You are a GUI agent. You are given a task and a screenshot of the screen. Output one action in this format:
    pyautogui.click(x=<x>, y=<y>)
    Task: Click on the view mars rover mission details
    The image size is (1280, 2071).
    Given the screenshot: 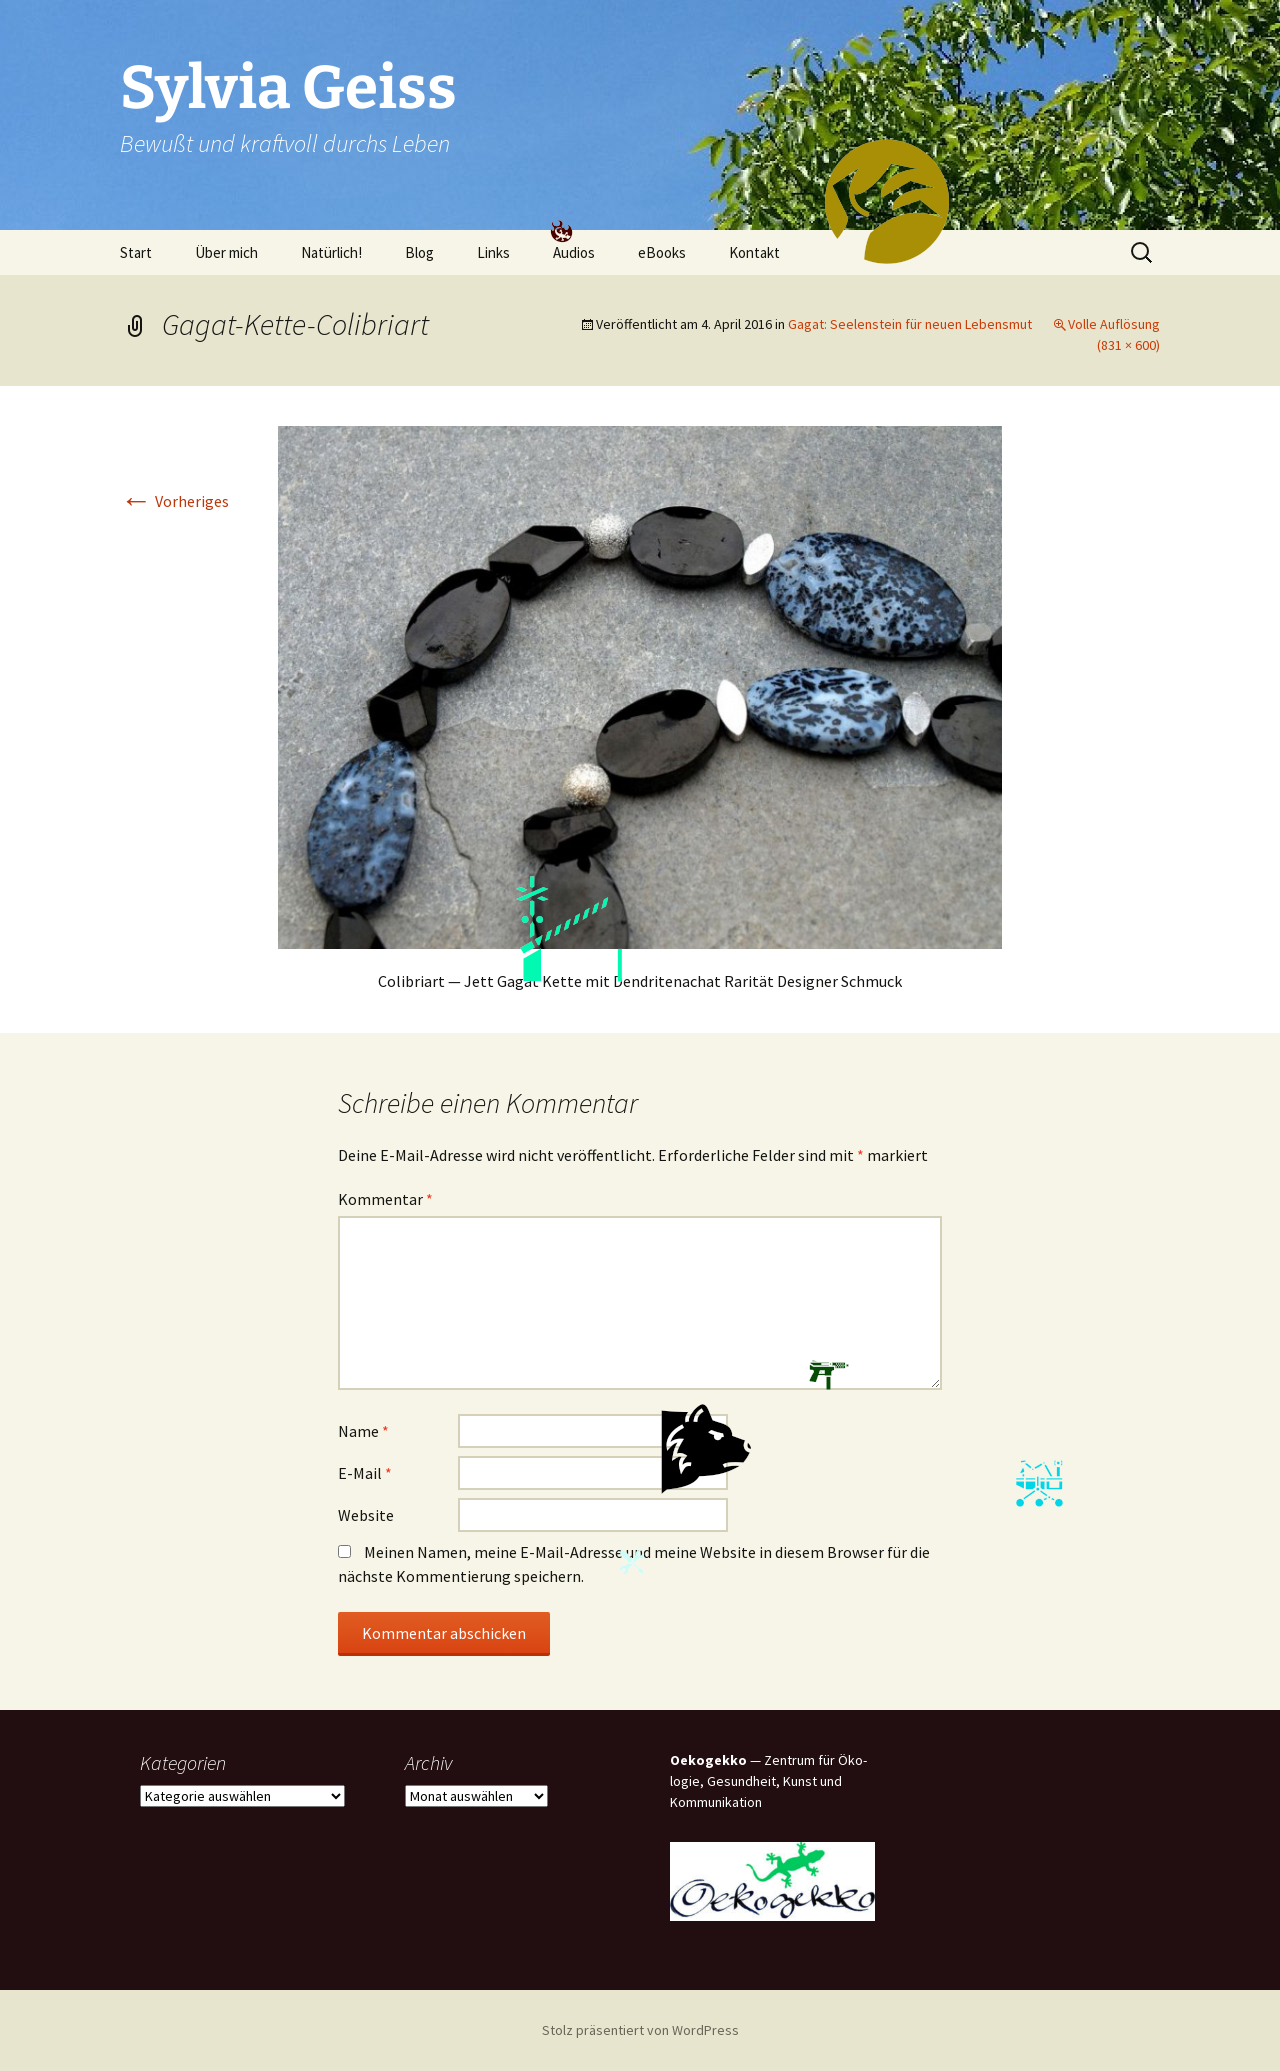 What is the action you would take?
    pyautogui.click(x=1039, y=1483)
    